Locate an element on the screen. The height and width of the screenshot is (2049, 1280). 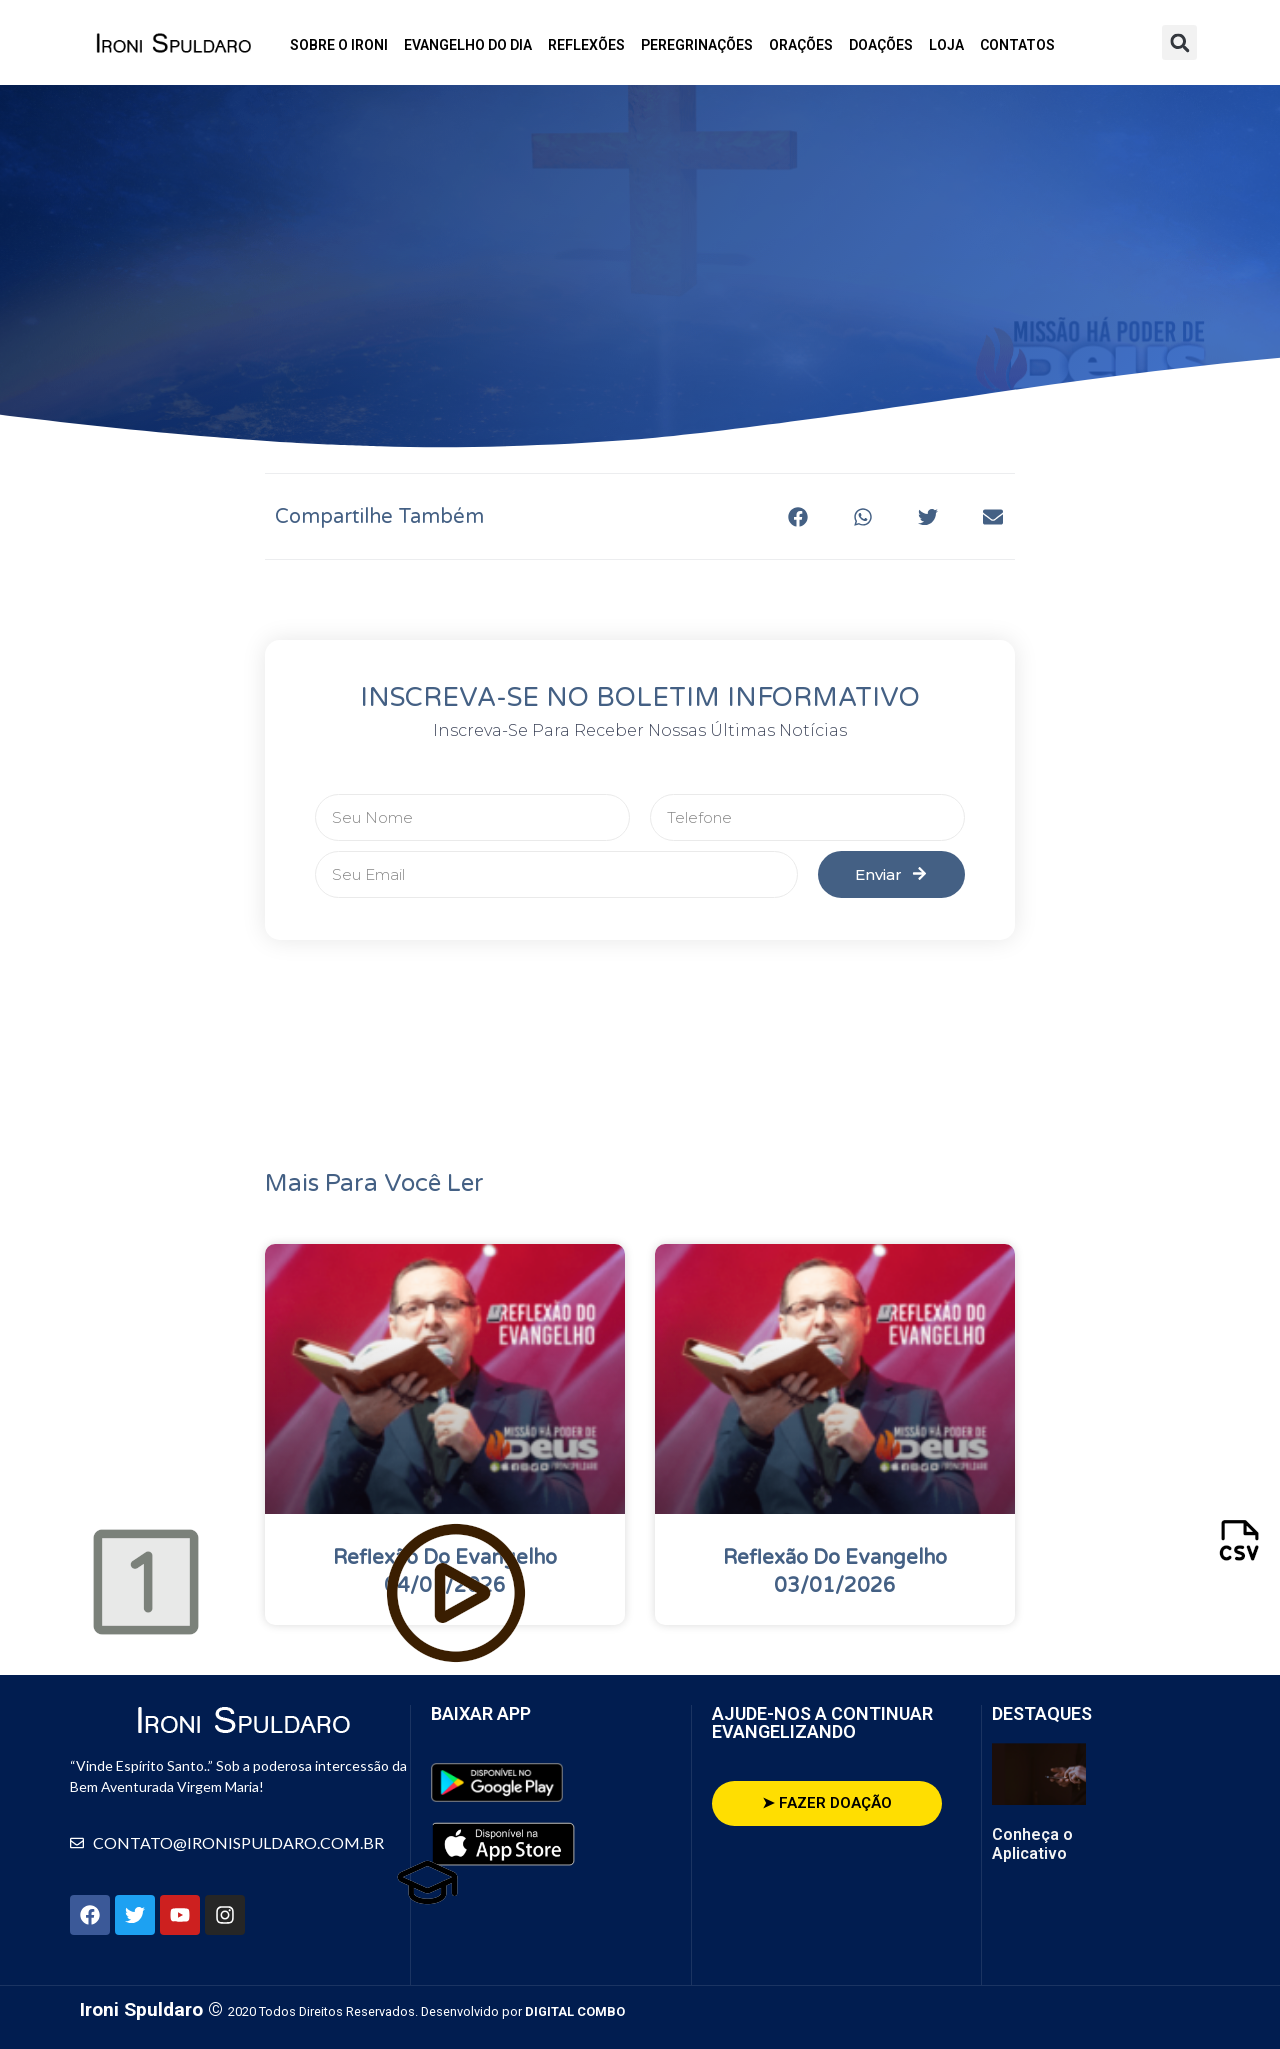
play media or video content is located at coordinates (456, 1593).